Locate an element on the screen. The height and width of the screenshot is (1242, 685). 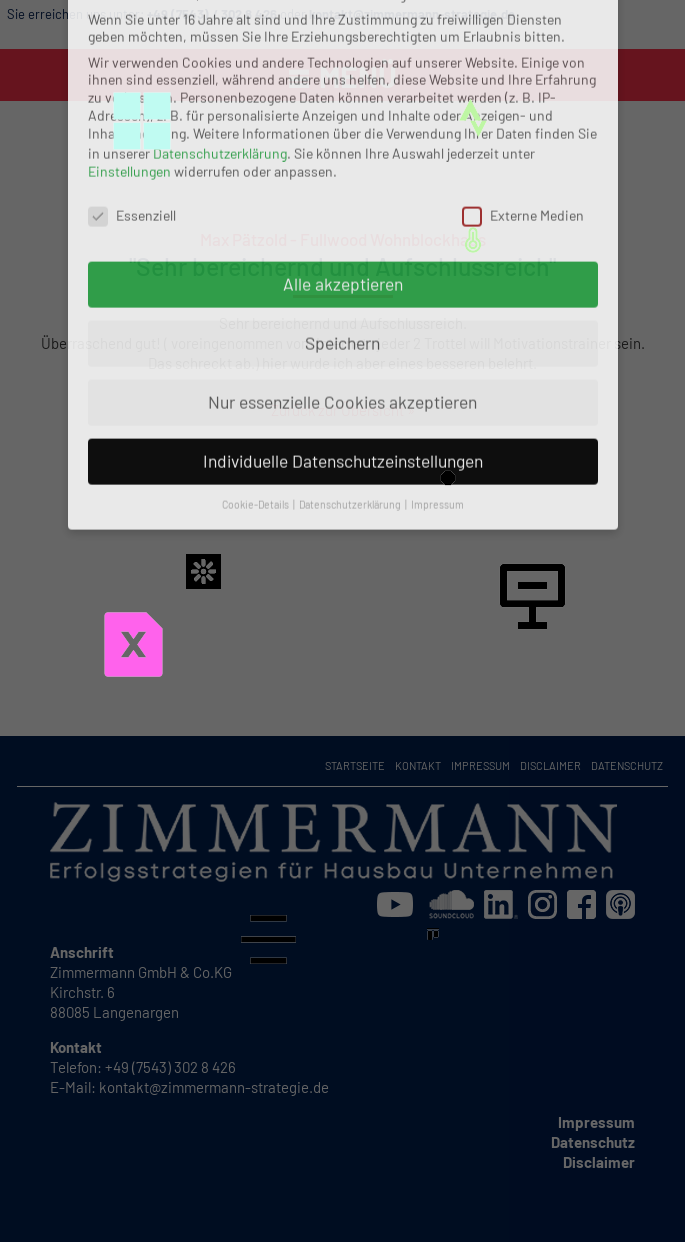
sign in with microsoft account is located at coordinates (142, 121).